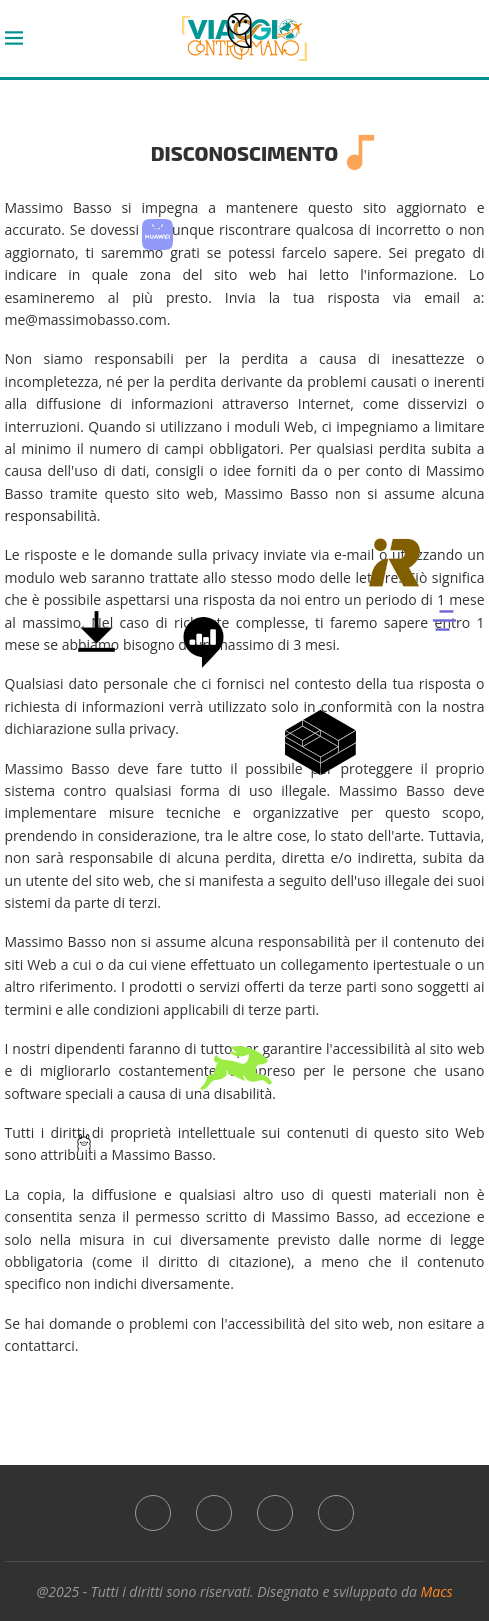  I want to click on Linux Containers (LXC) logo, so click(320, 742).